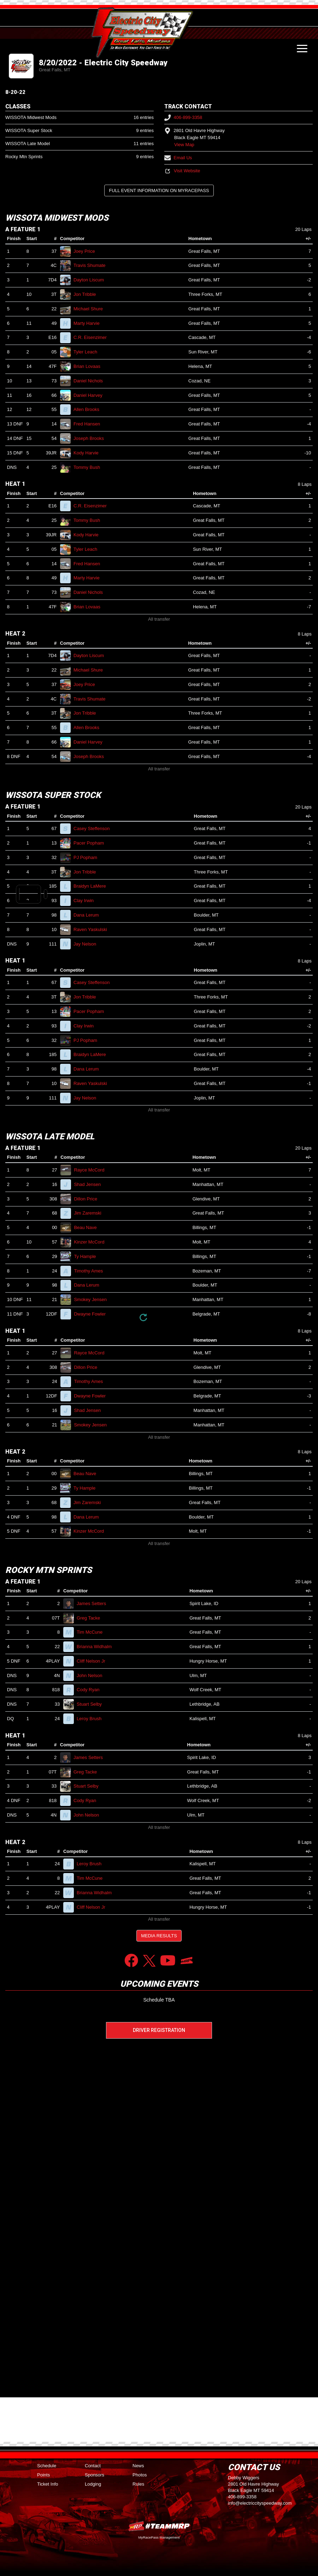 This screenshot has height=2576, width=318. What do you see at coordinates (31, 894) in the screenshot?
I see `indicates current battery level` at bounding box center [31, 894].